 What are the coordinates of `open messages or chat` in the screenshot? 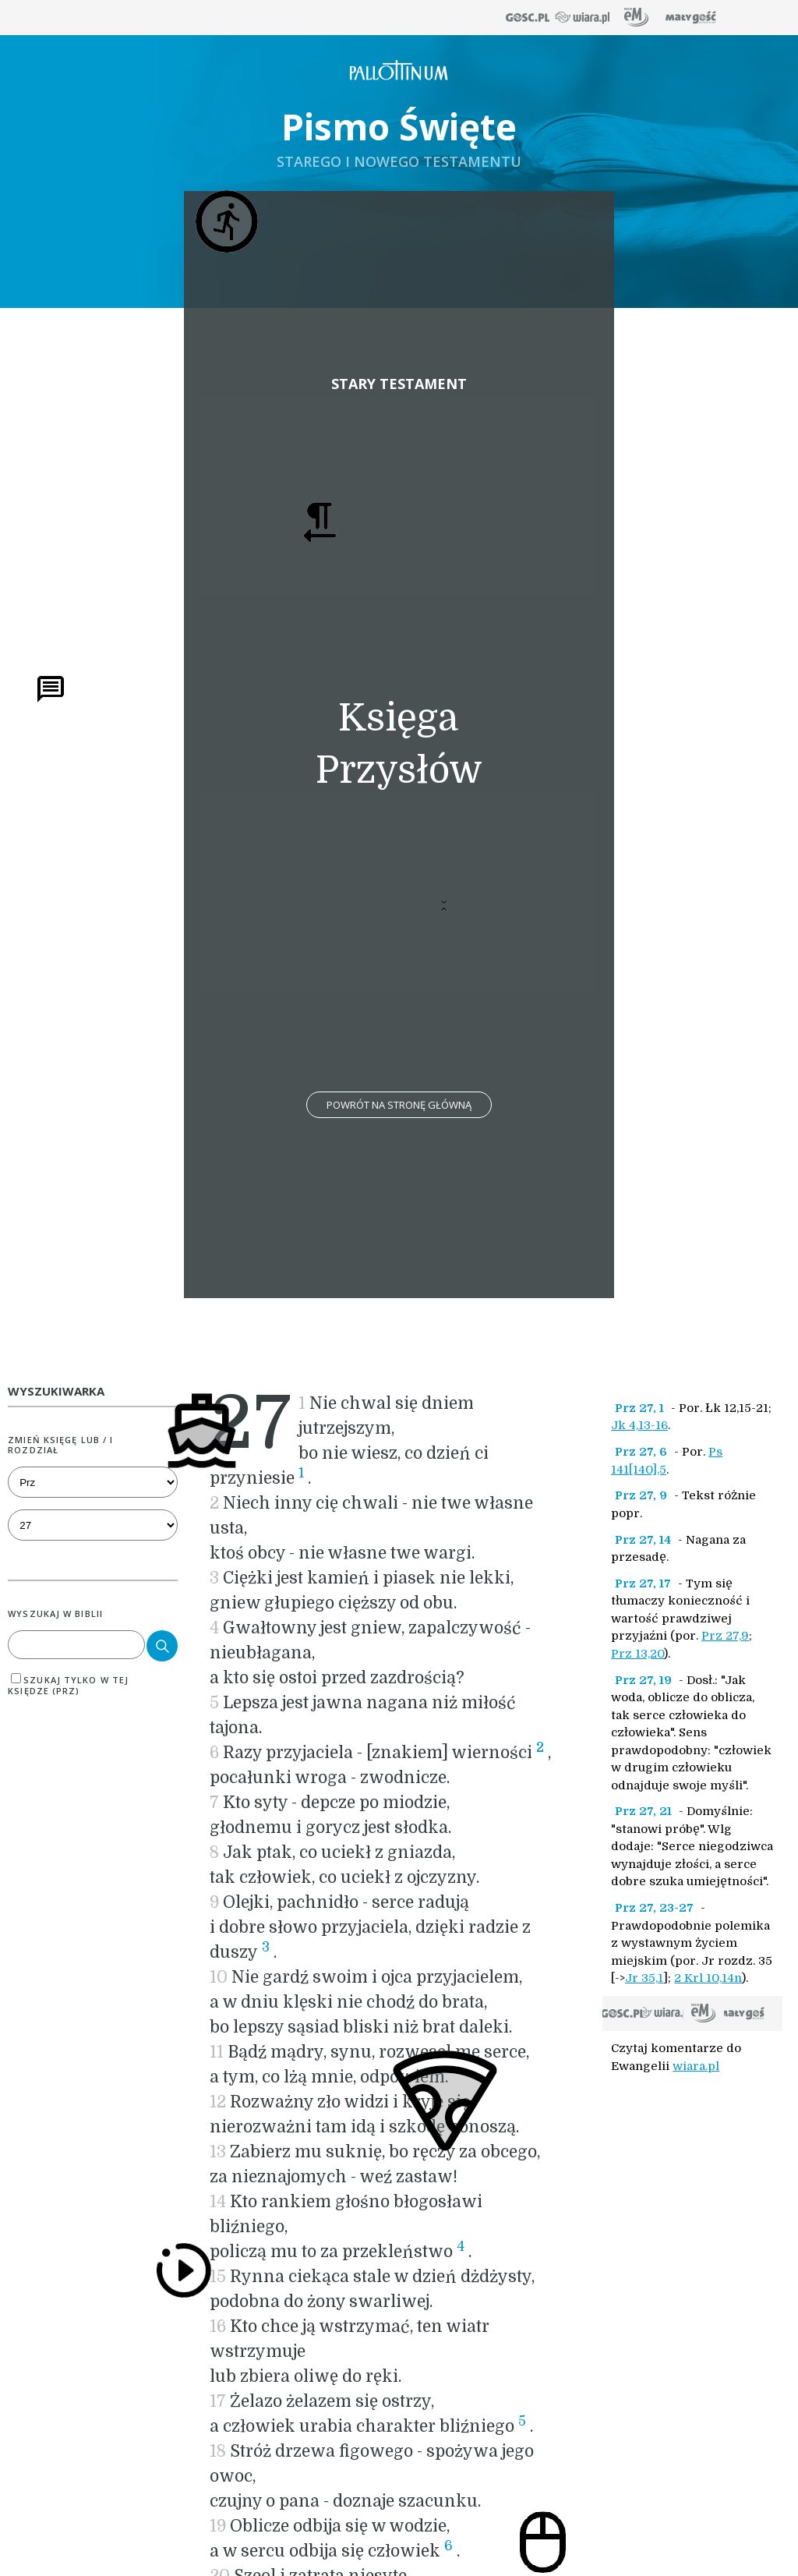 It's located at (51, 689).